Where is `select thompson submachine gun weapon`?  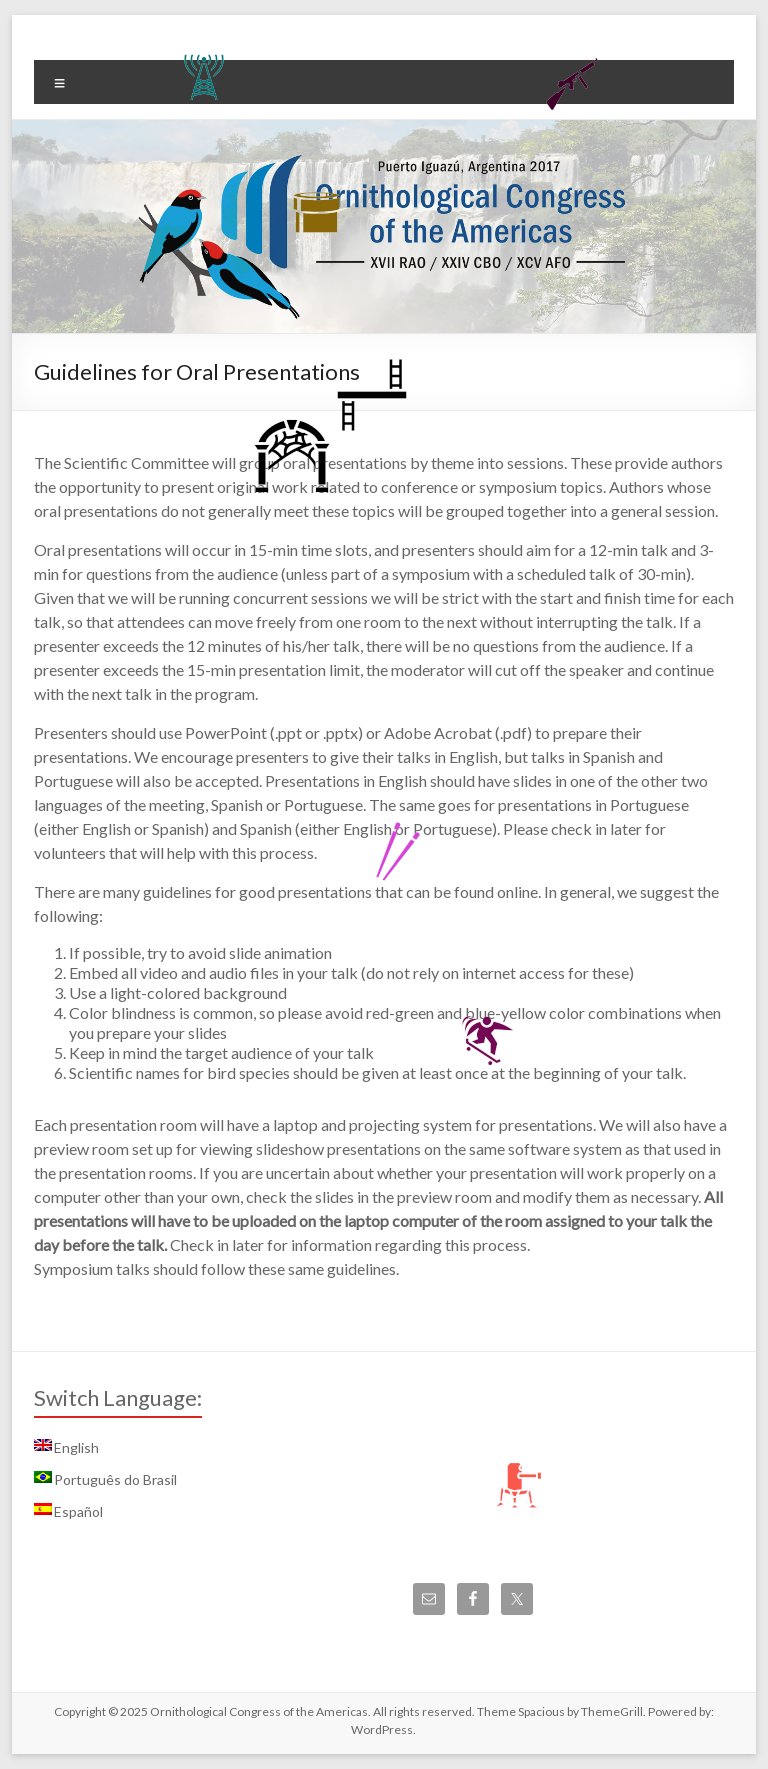 select thompson submachine gun weapon is located at coordinates (572, 84).